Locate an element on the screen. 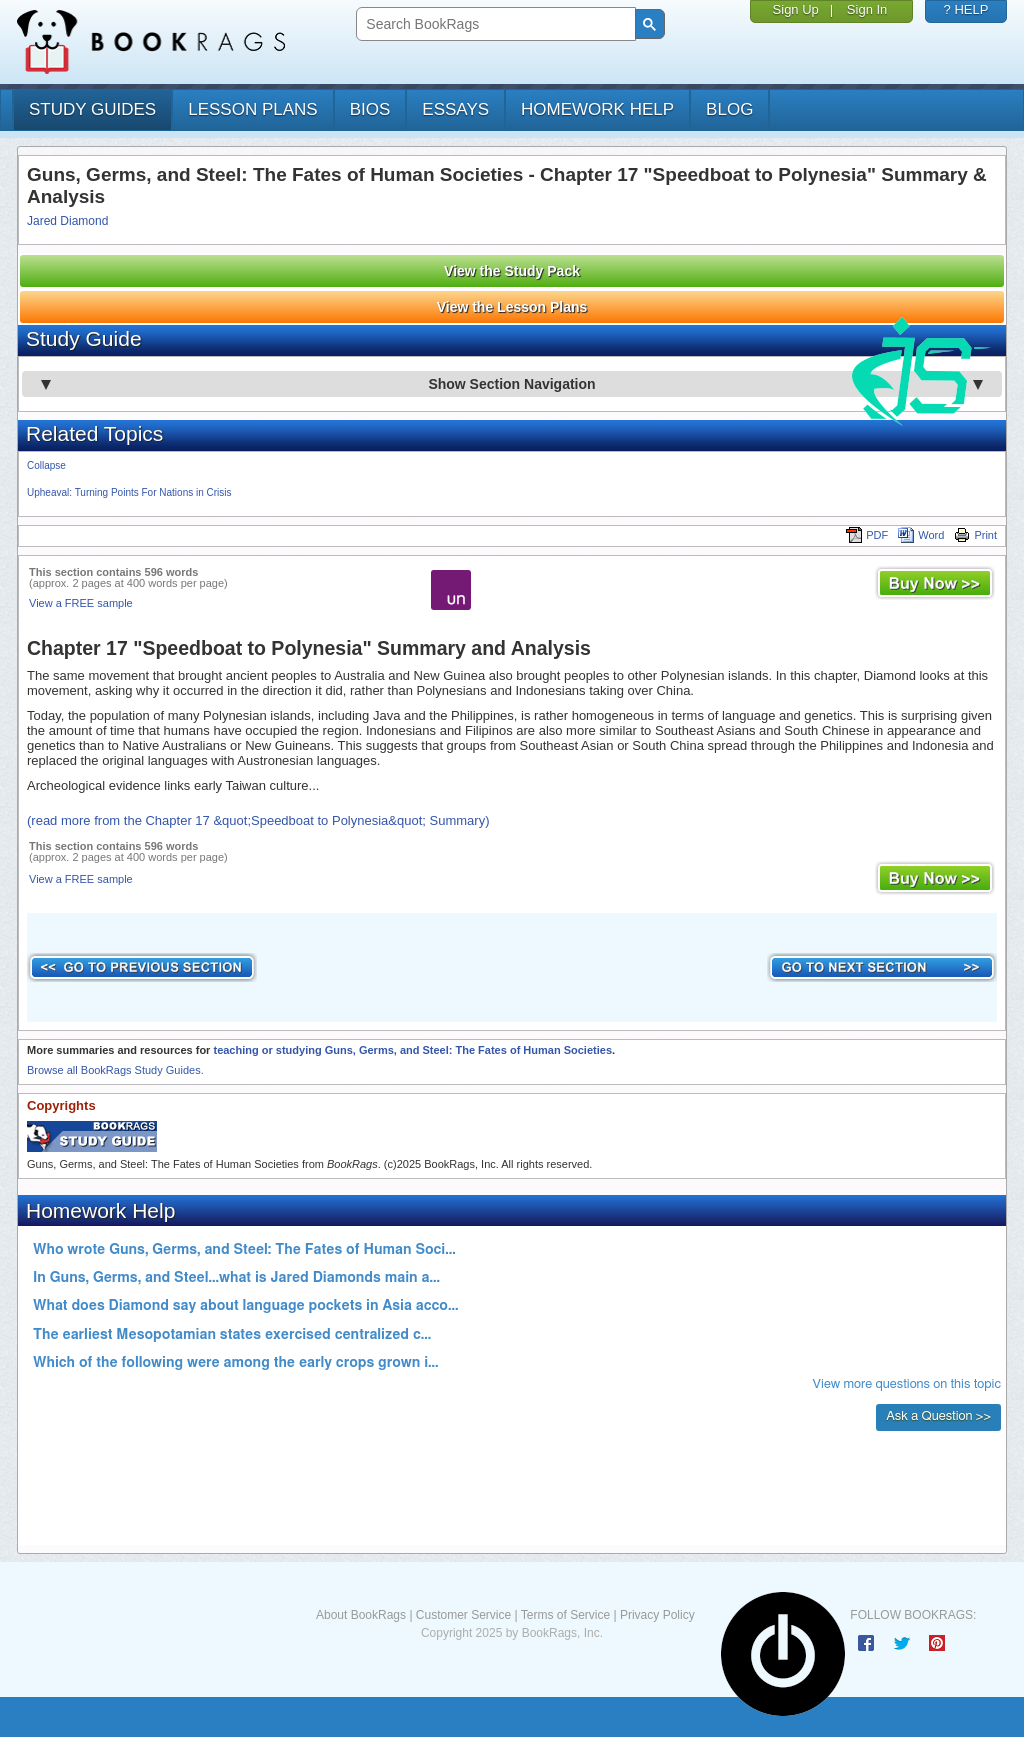 Image resolution: width=1024 pixels, height=1737 pixels. open the Toggl Track time tracking app is located at coordinates (783, 1654).